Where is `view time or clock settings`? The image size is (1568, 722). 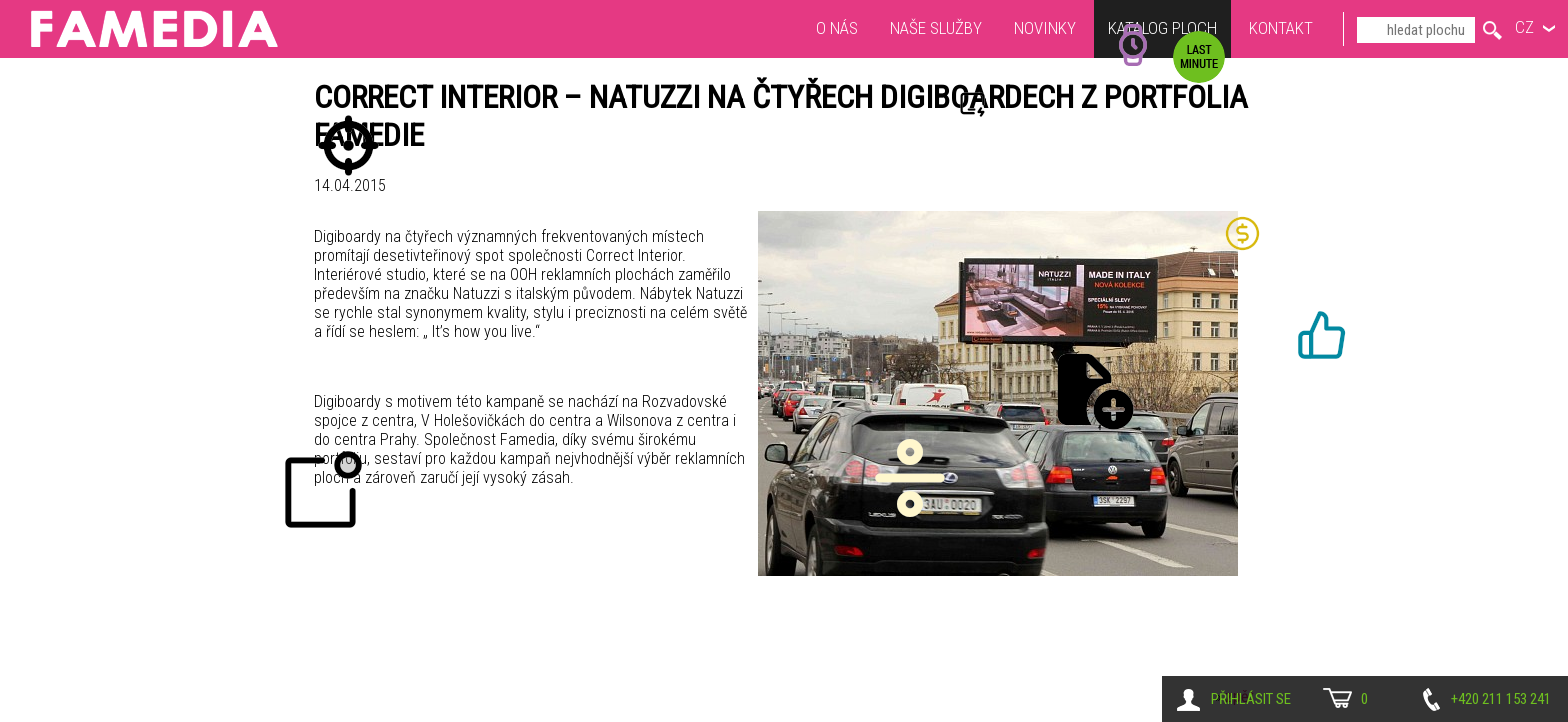 view time or clock settings is located at coordinates (1133, 45).